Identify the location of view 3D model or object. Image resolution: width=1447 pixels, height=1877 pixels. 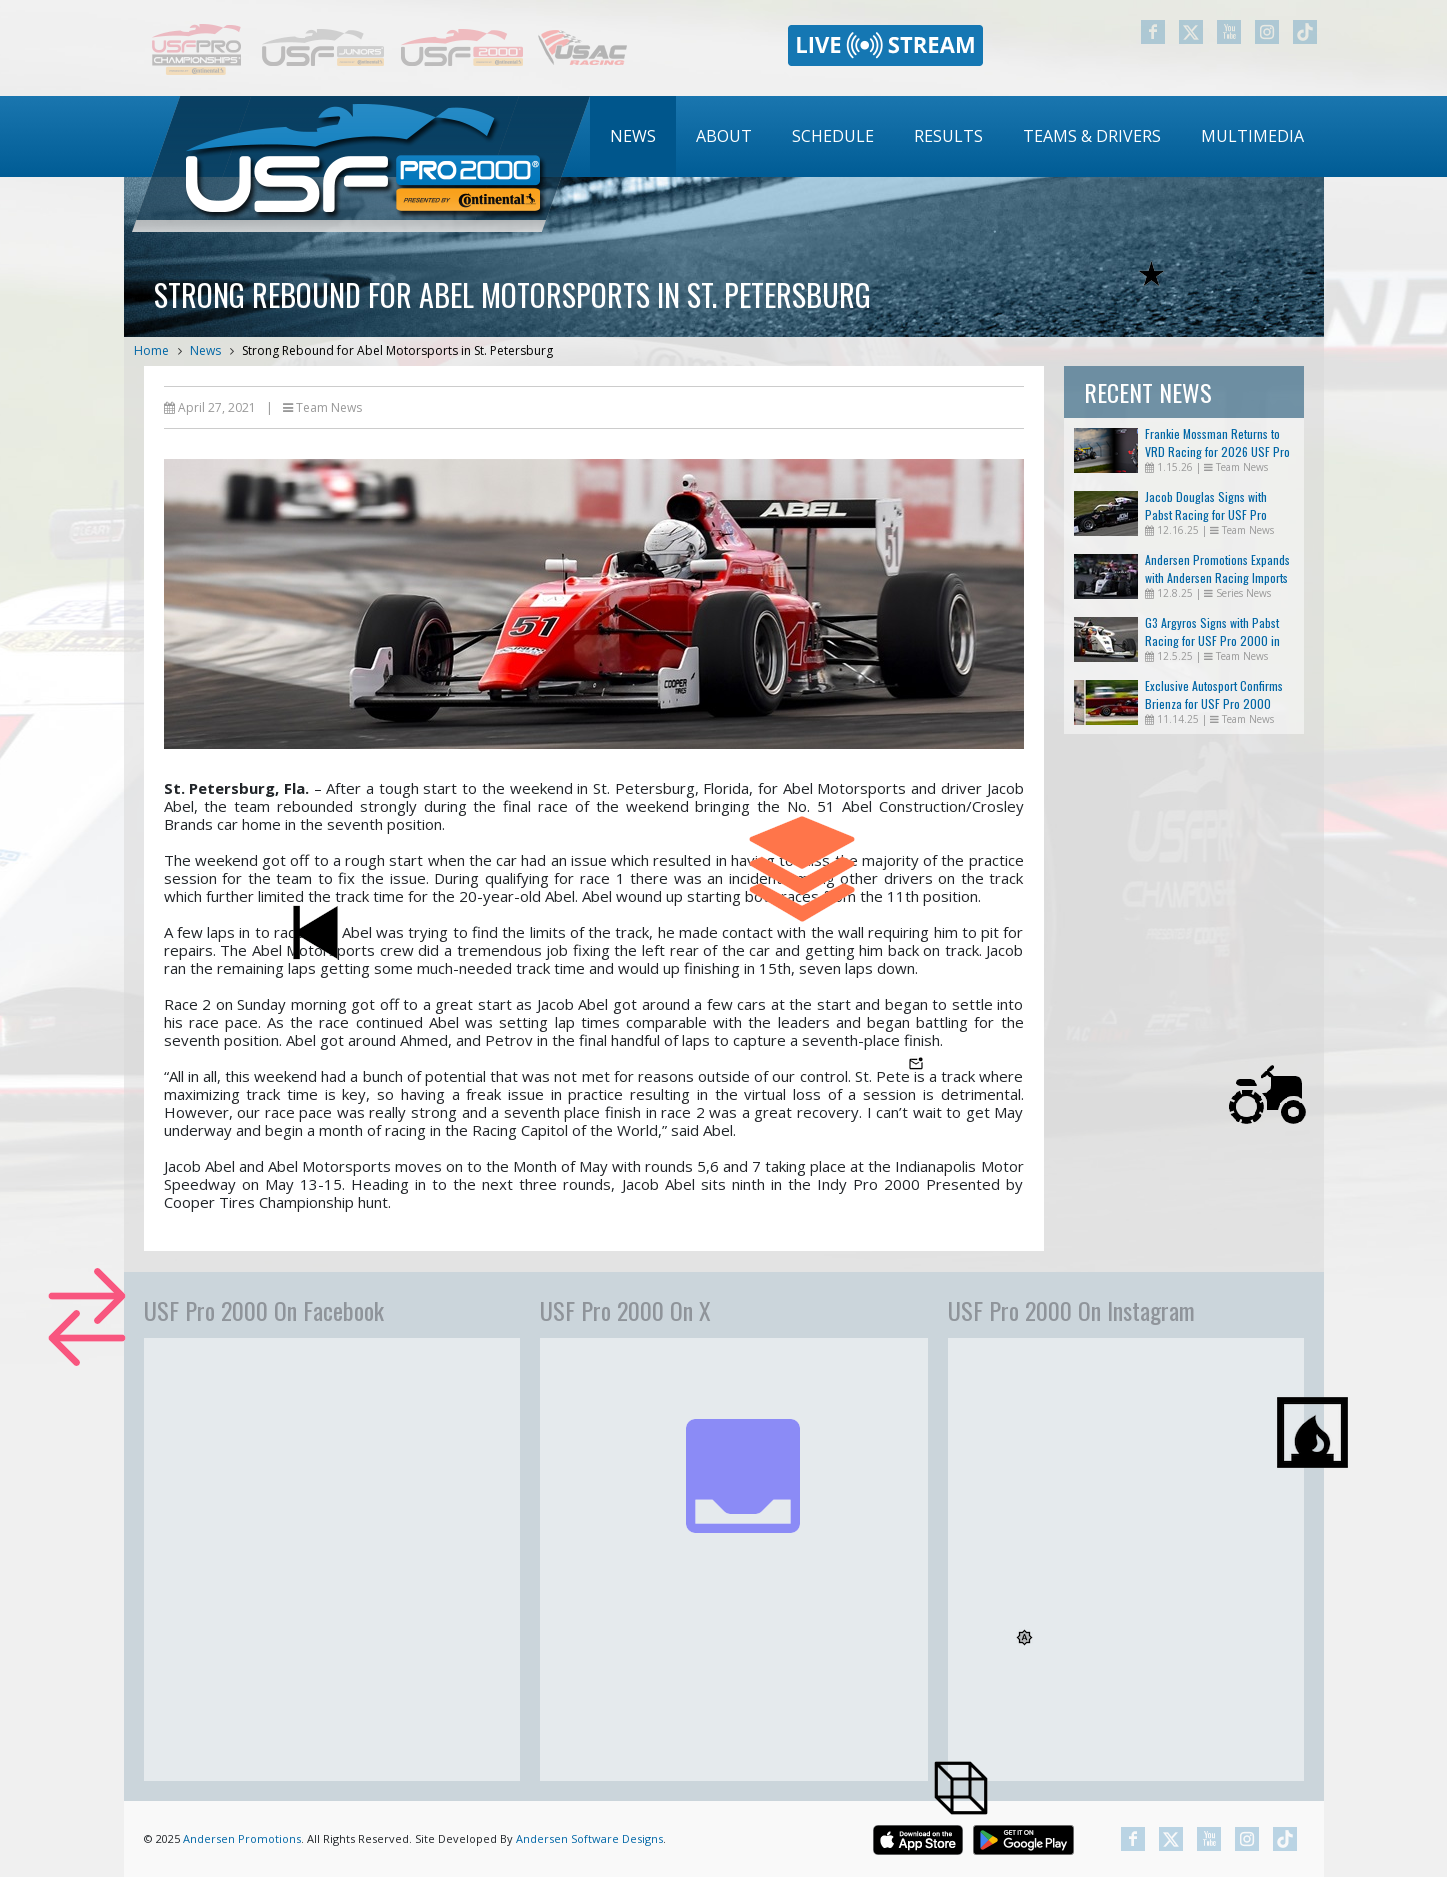
(961, 1788).